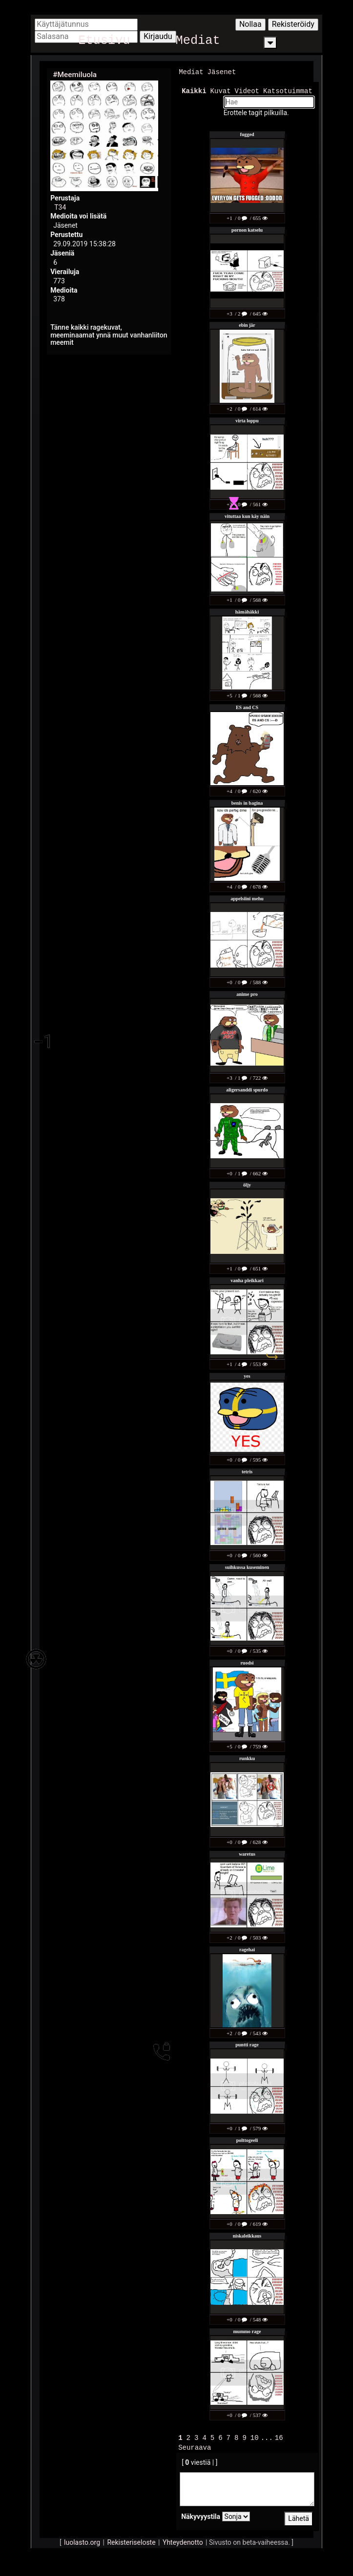  Describe the element at coordinates (234, 503) in the screenshot. I see `indicates a process in progress or loading state` at that location.